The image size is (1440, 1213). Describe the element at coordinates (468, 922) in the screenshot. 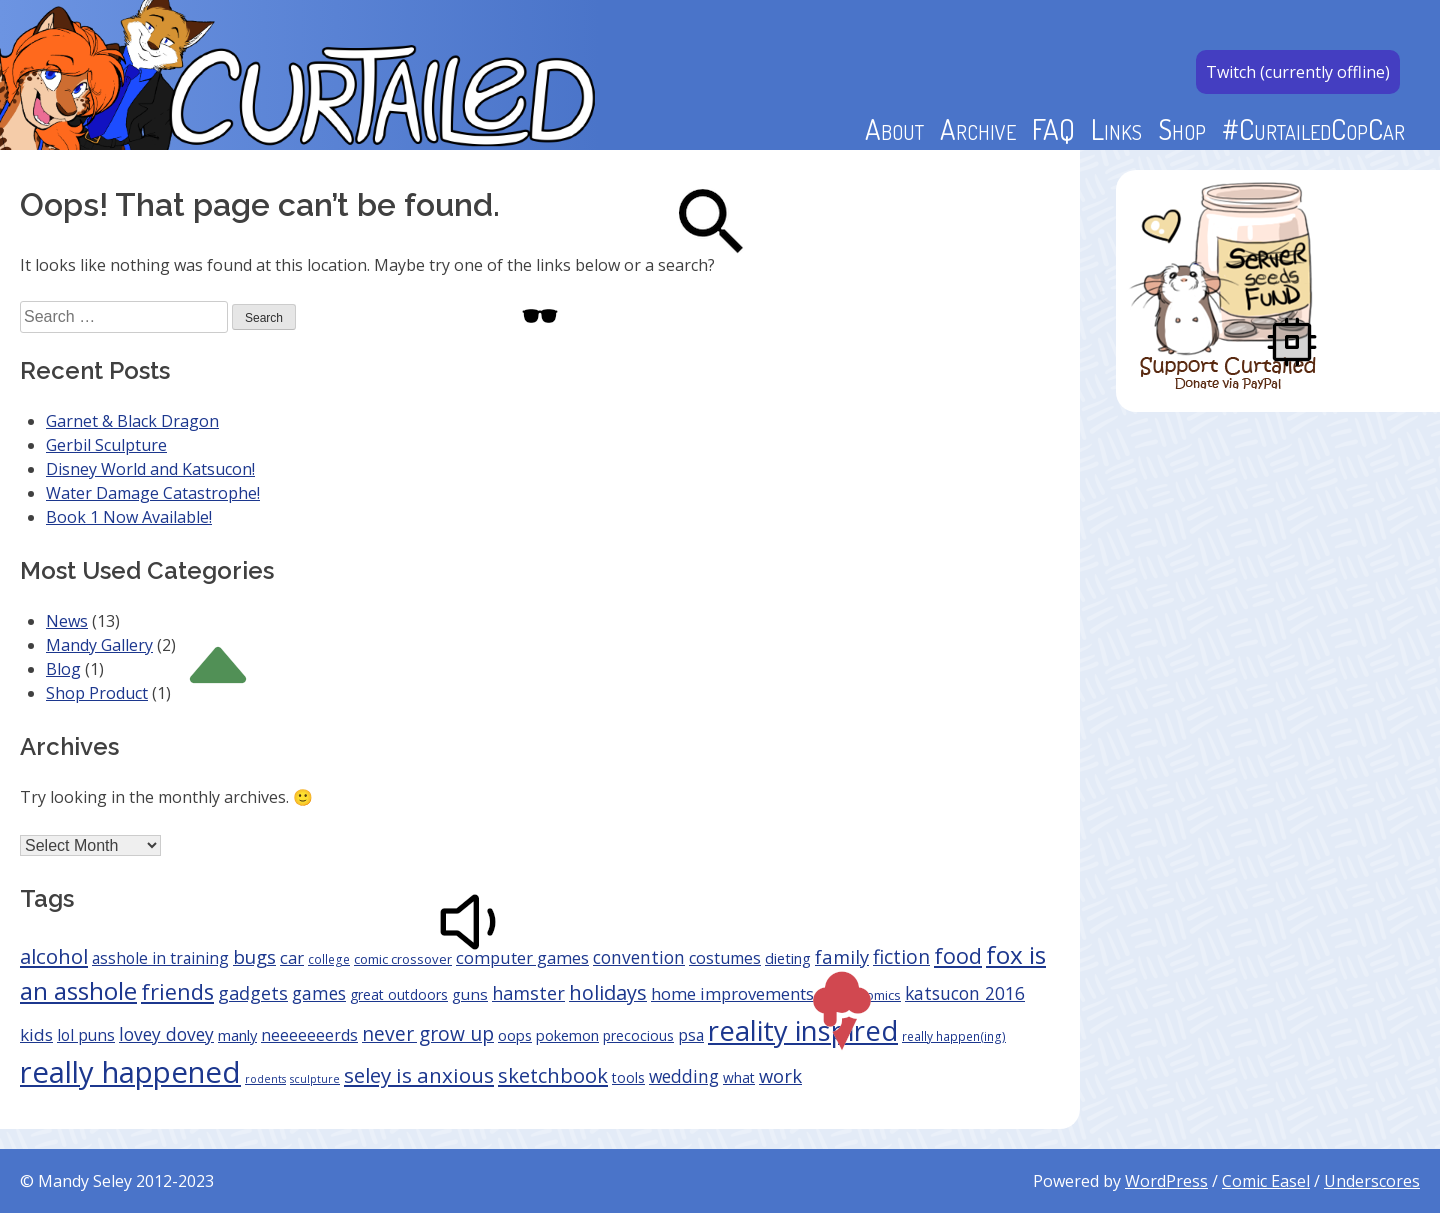

I see `adjust audio to low volume level` at that location.